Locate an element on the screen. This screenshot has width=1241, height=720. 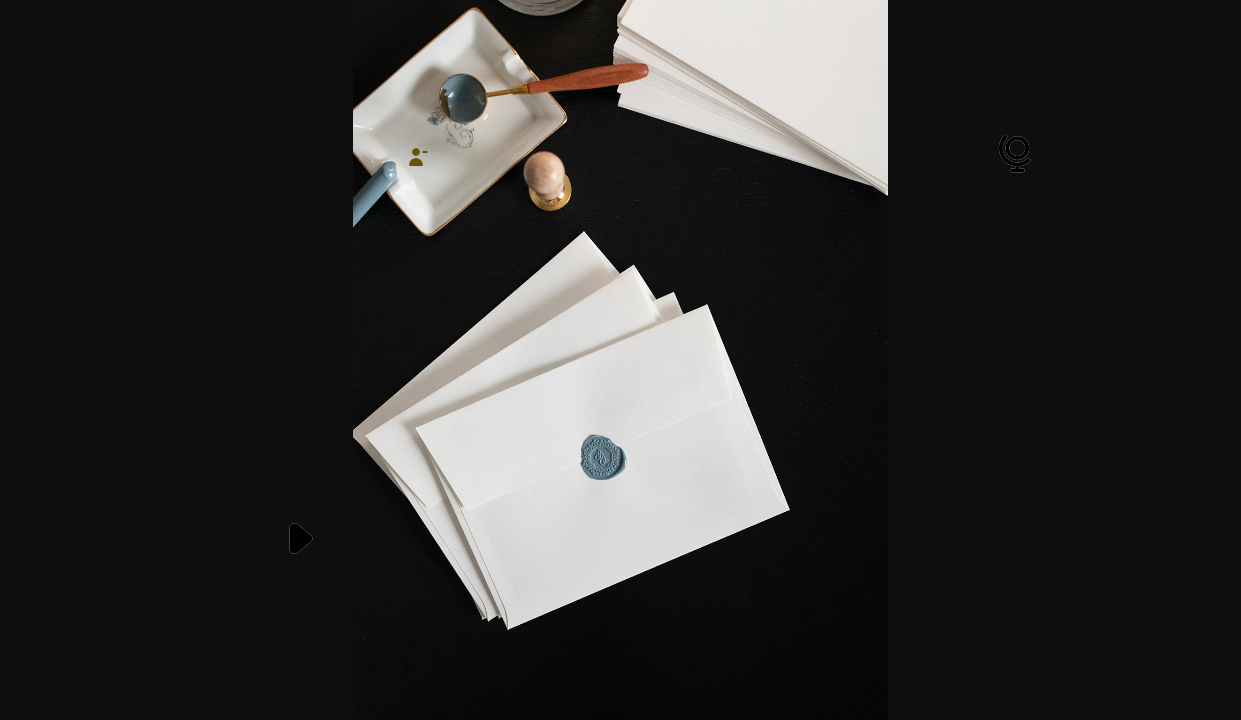
remove a contact or friend is located at coordinates (418, 157).